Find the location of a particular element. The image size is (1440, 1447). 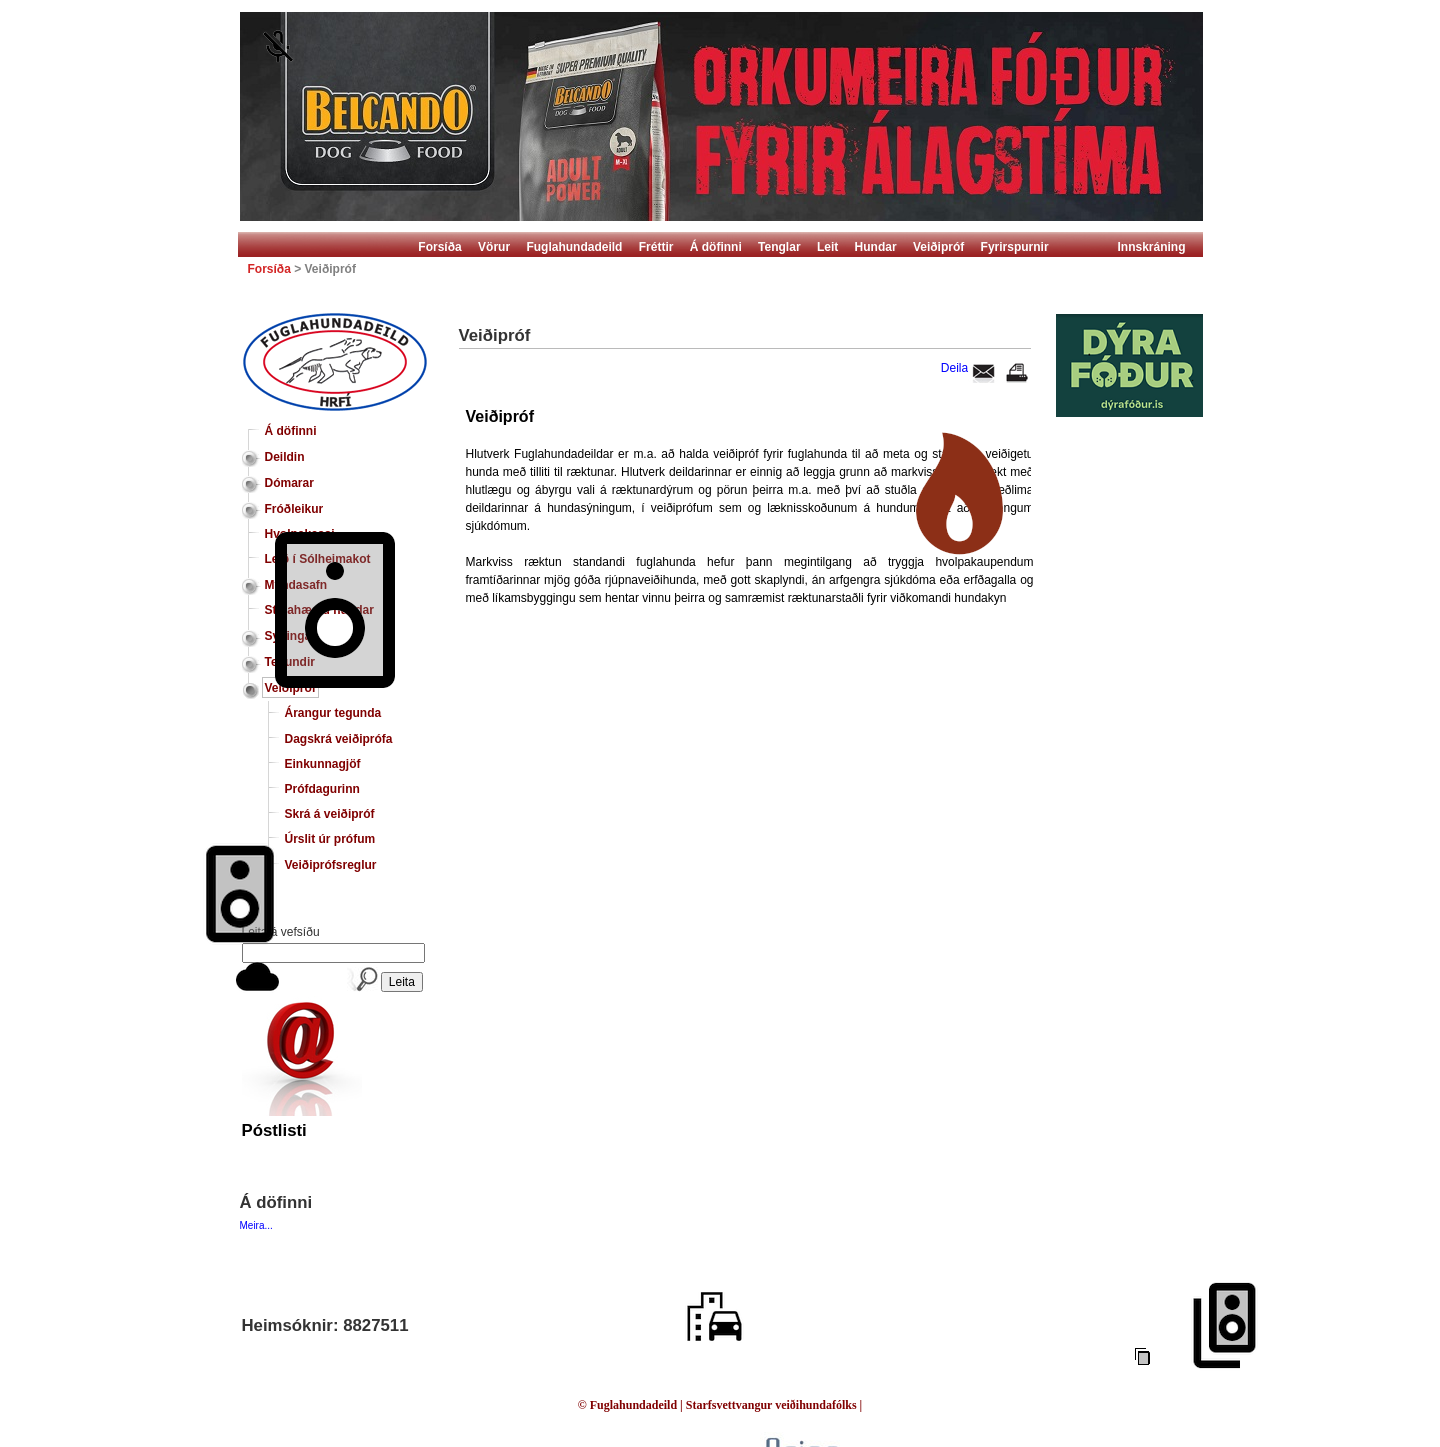

adjust speaker or audio output settings is located at coordinates (240, 894).